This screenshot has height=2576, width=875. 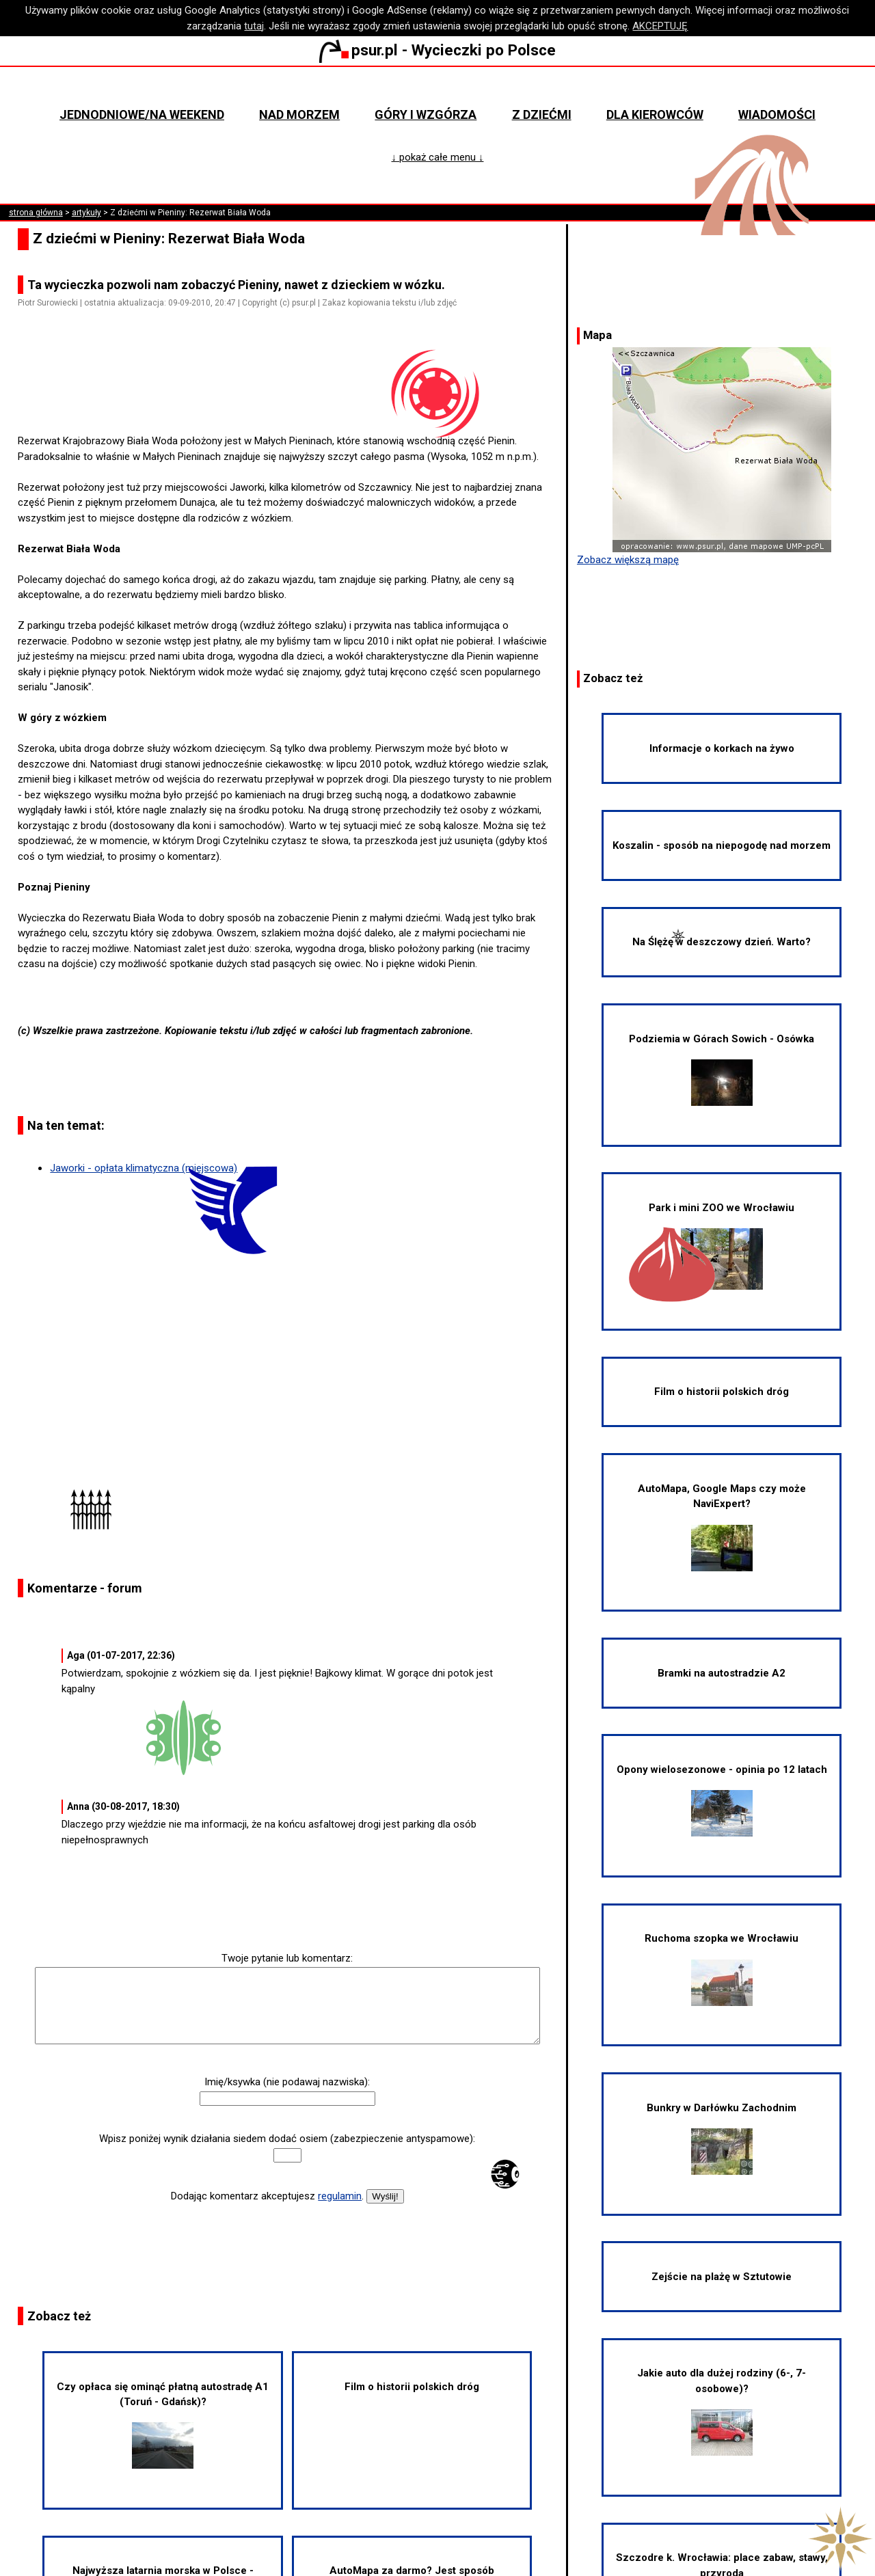 I want to click on access cybernetic or augmentation settings, so click(x=505, y=2174).